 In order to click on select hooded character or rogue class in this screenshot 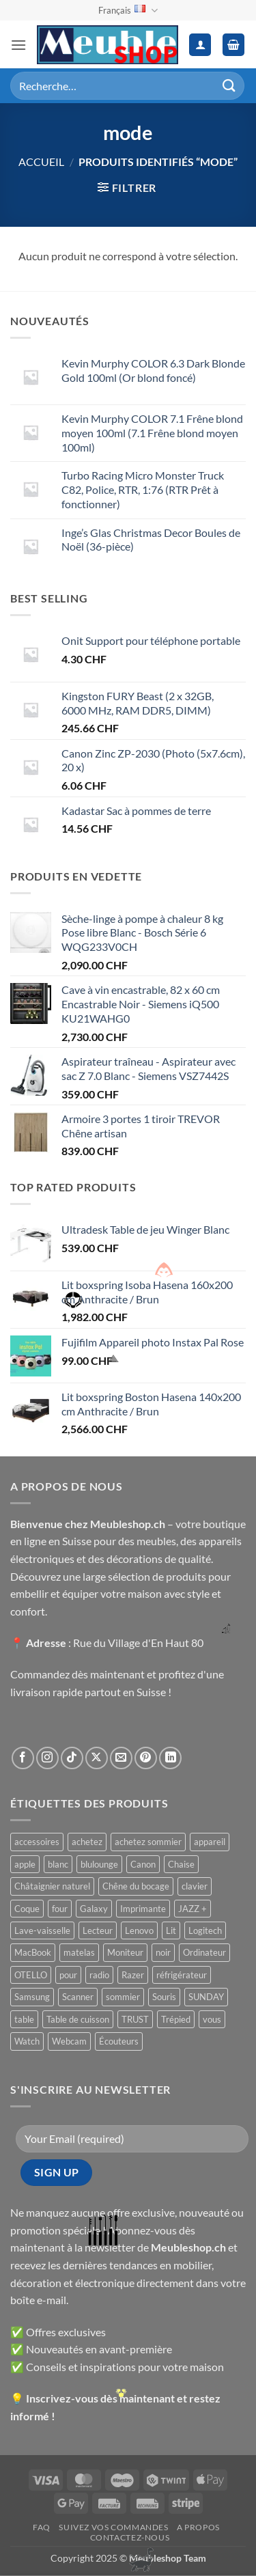, I will do `click(164, 1271)`.